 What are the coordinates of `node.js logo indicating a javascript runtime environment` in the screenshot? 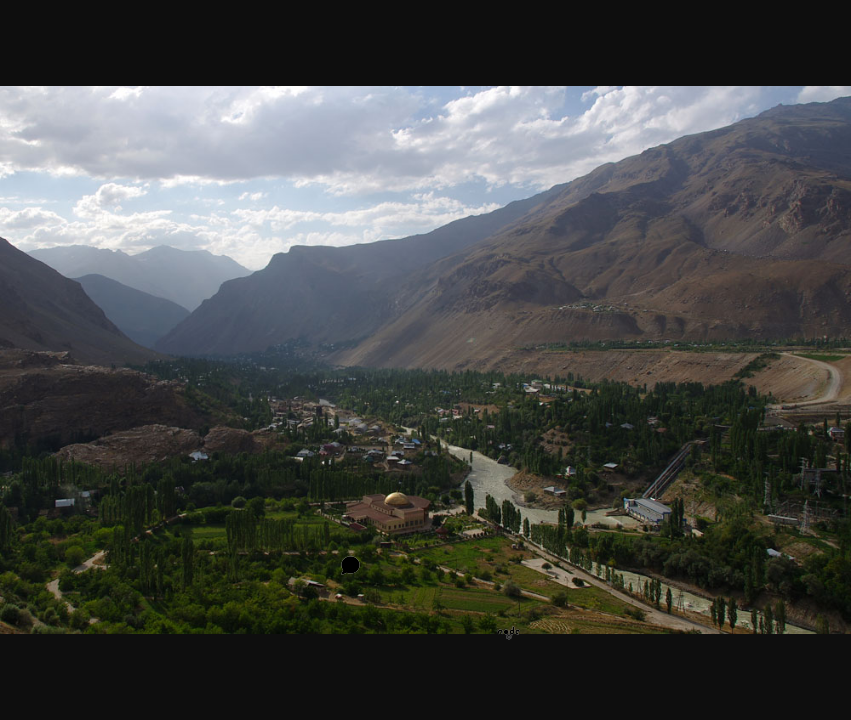 It's located at (509, 633).